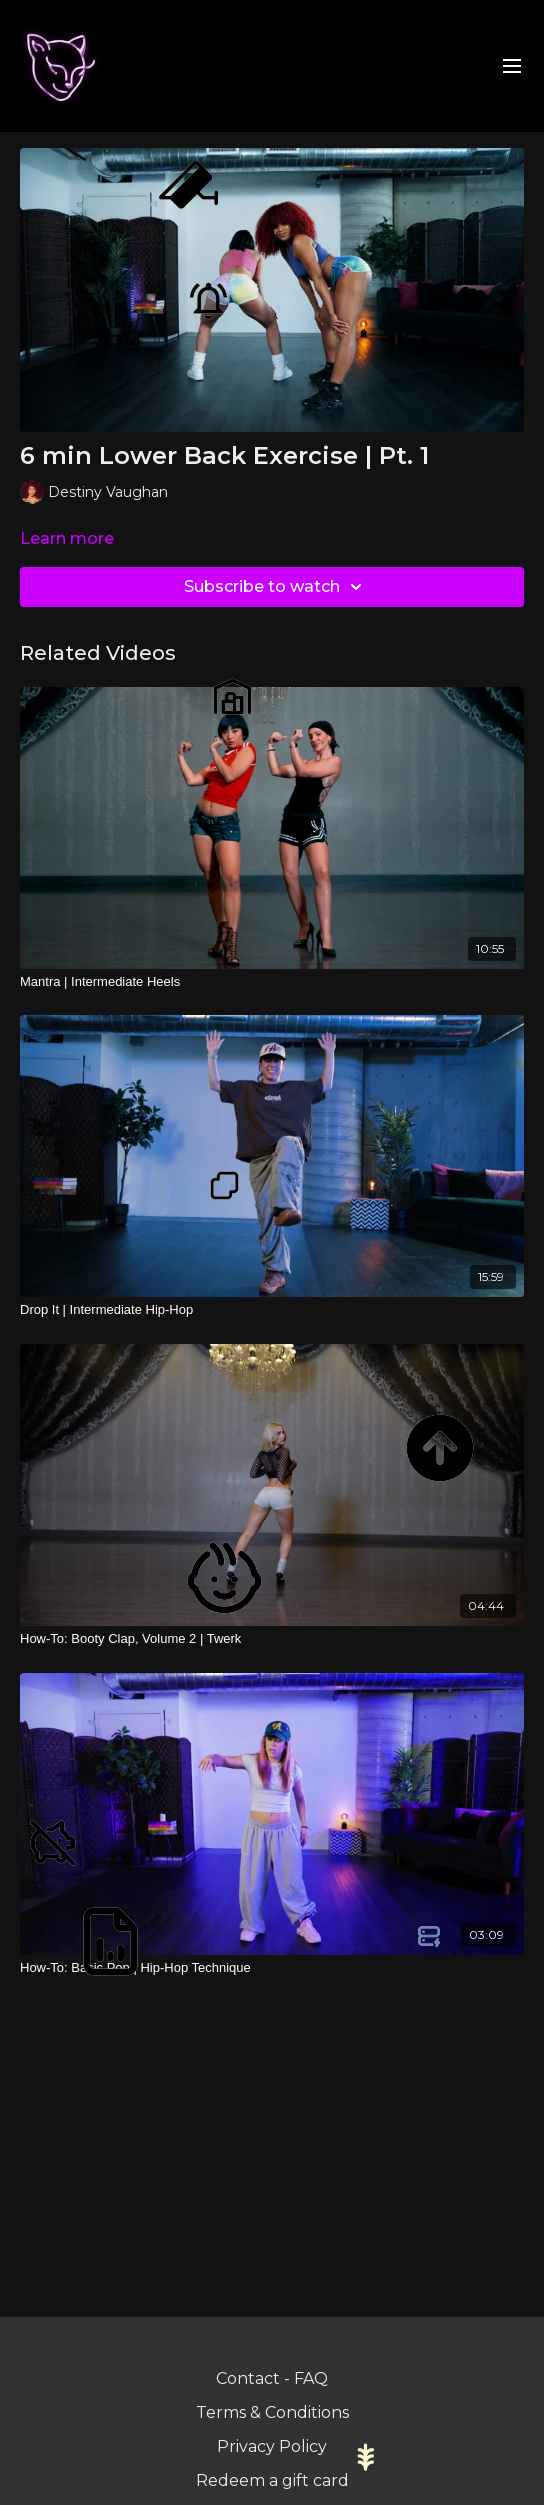 The image size is (544, 2505). Describe the element at coordinates (440, 1448) in the screenshot. I see `upload a file or content` at that location.